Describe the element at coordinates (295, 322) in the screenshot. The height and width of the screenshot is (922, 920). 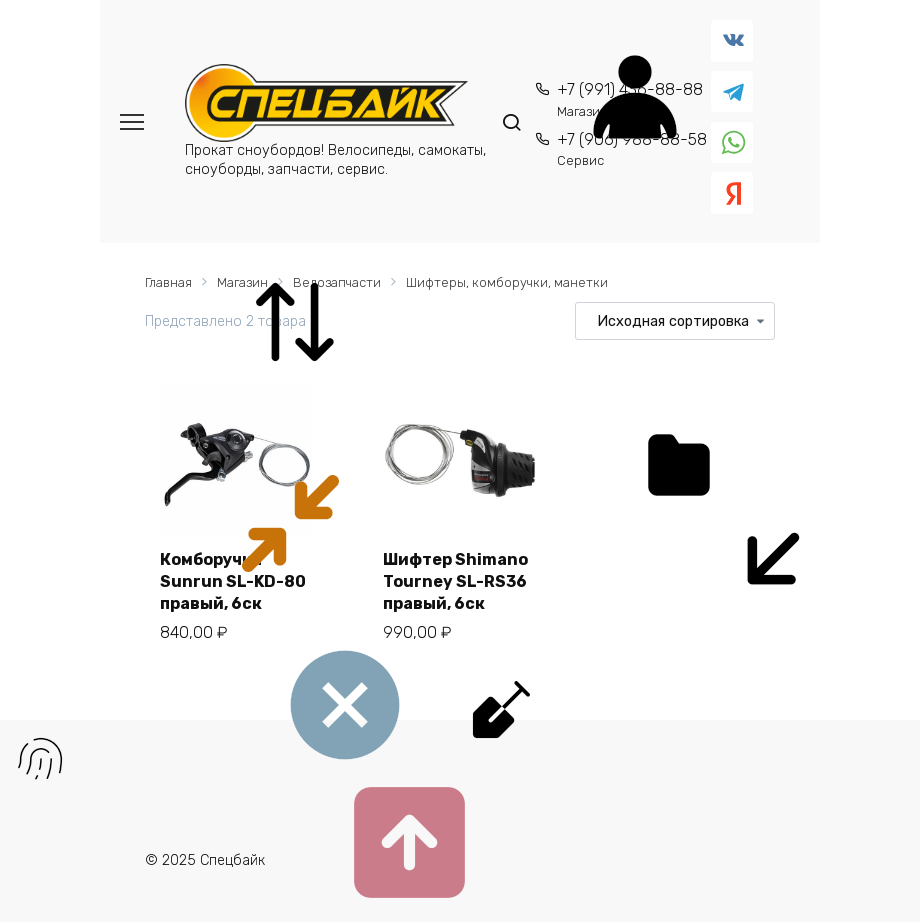
I see `sort items in ascending or descending order` at that location.